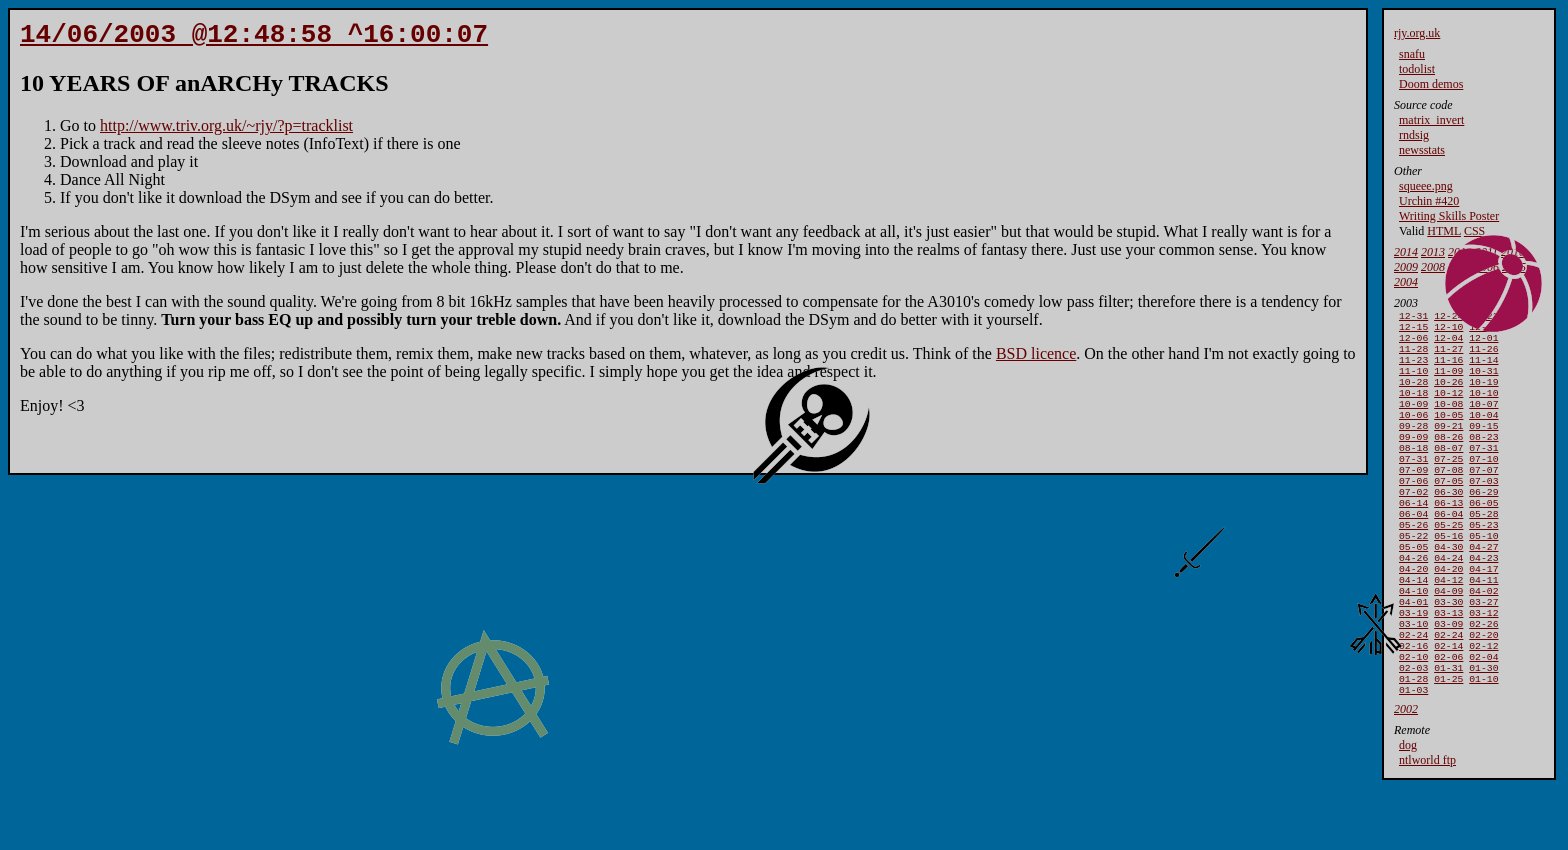 This screenshot has width=1568, height=850. Describe the element at coordinates (812, 424) in the screenshot. I see `select necromancer or dark mage class` at that location.